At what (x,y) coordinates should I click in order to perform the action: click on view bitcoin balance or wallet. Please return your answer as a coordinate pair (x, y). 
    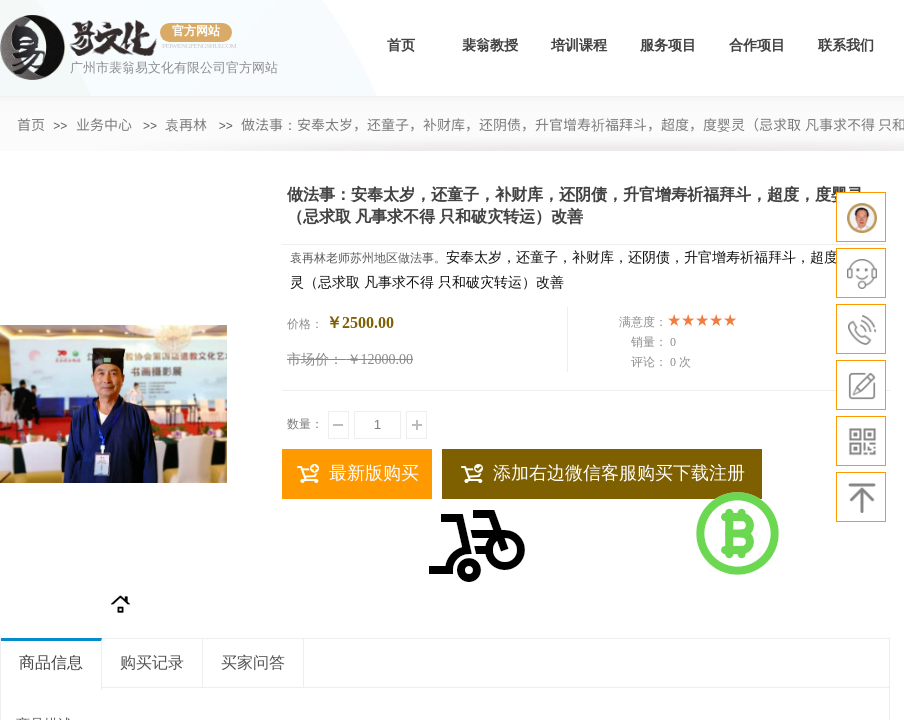
    Looking at the image, I should click on (737, 533).